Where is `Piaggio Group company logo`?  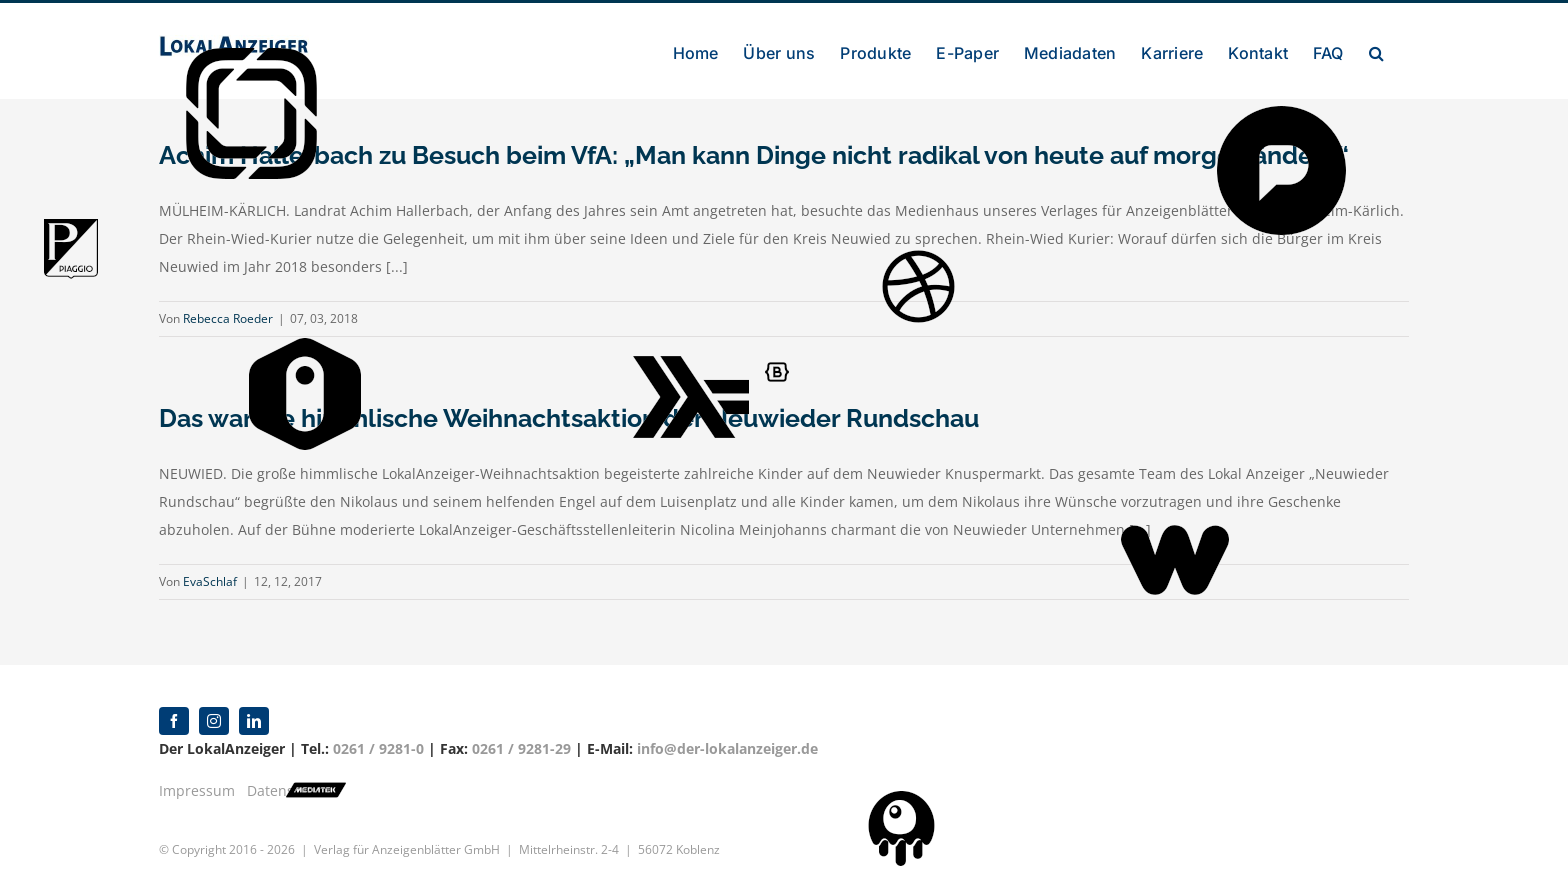 Piaggio Group company logo is located at coordinates (71, 249).